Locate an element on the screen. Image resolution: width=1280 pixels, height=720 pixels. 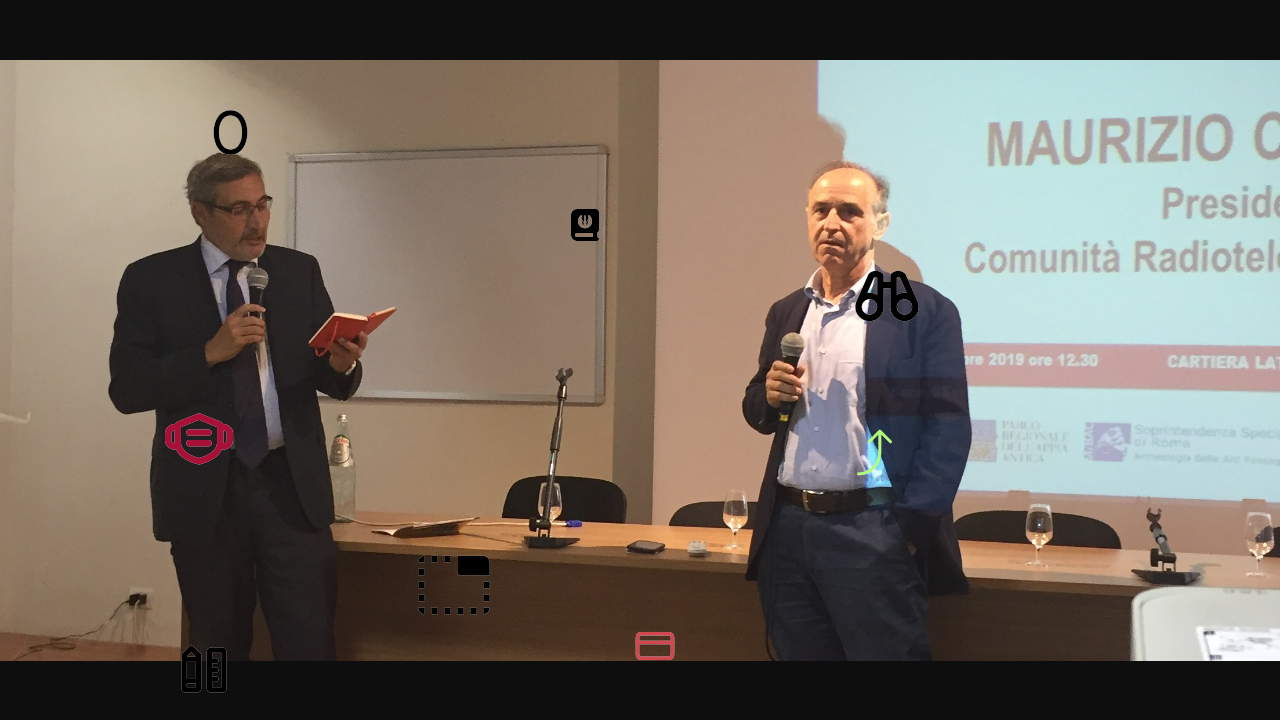
go back and up in navigation is located at coordinates (874, 452).